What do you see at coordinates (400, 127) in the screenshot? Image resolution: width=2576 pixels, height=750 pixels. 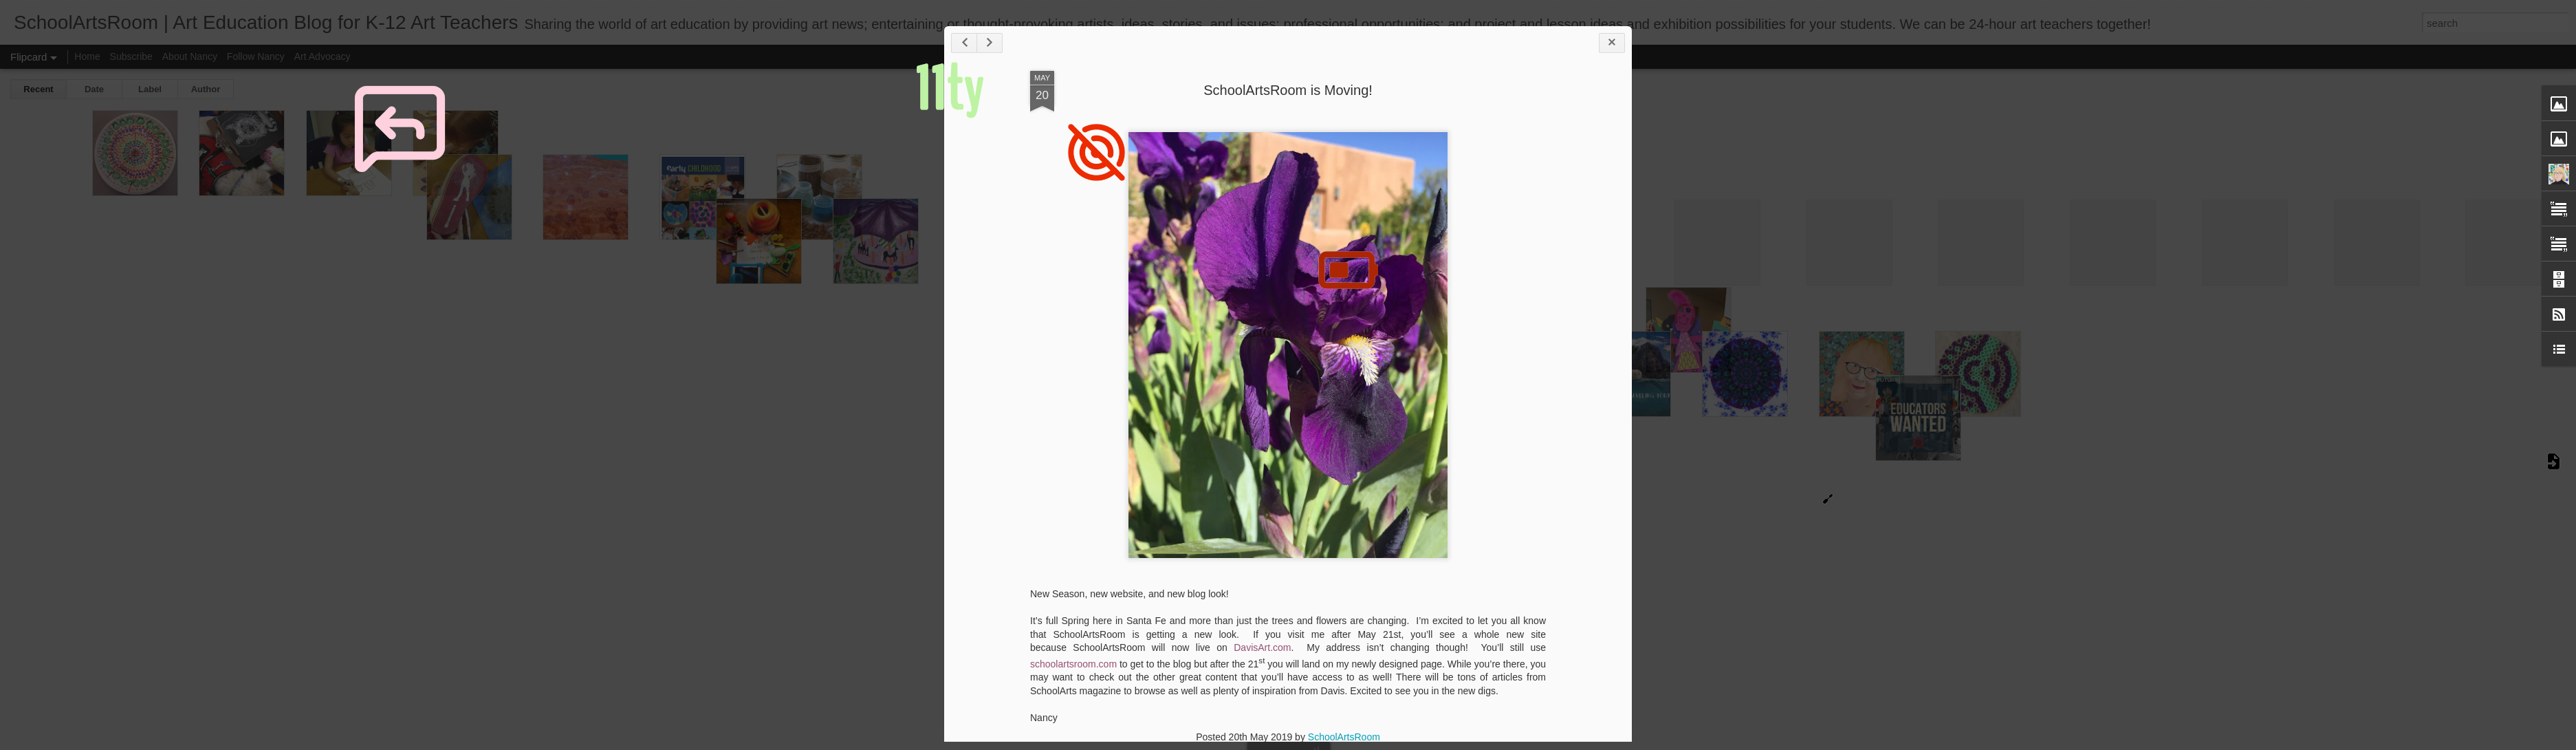 I see `reply to a message` at bounding box center [400, 127].